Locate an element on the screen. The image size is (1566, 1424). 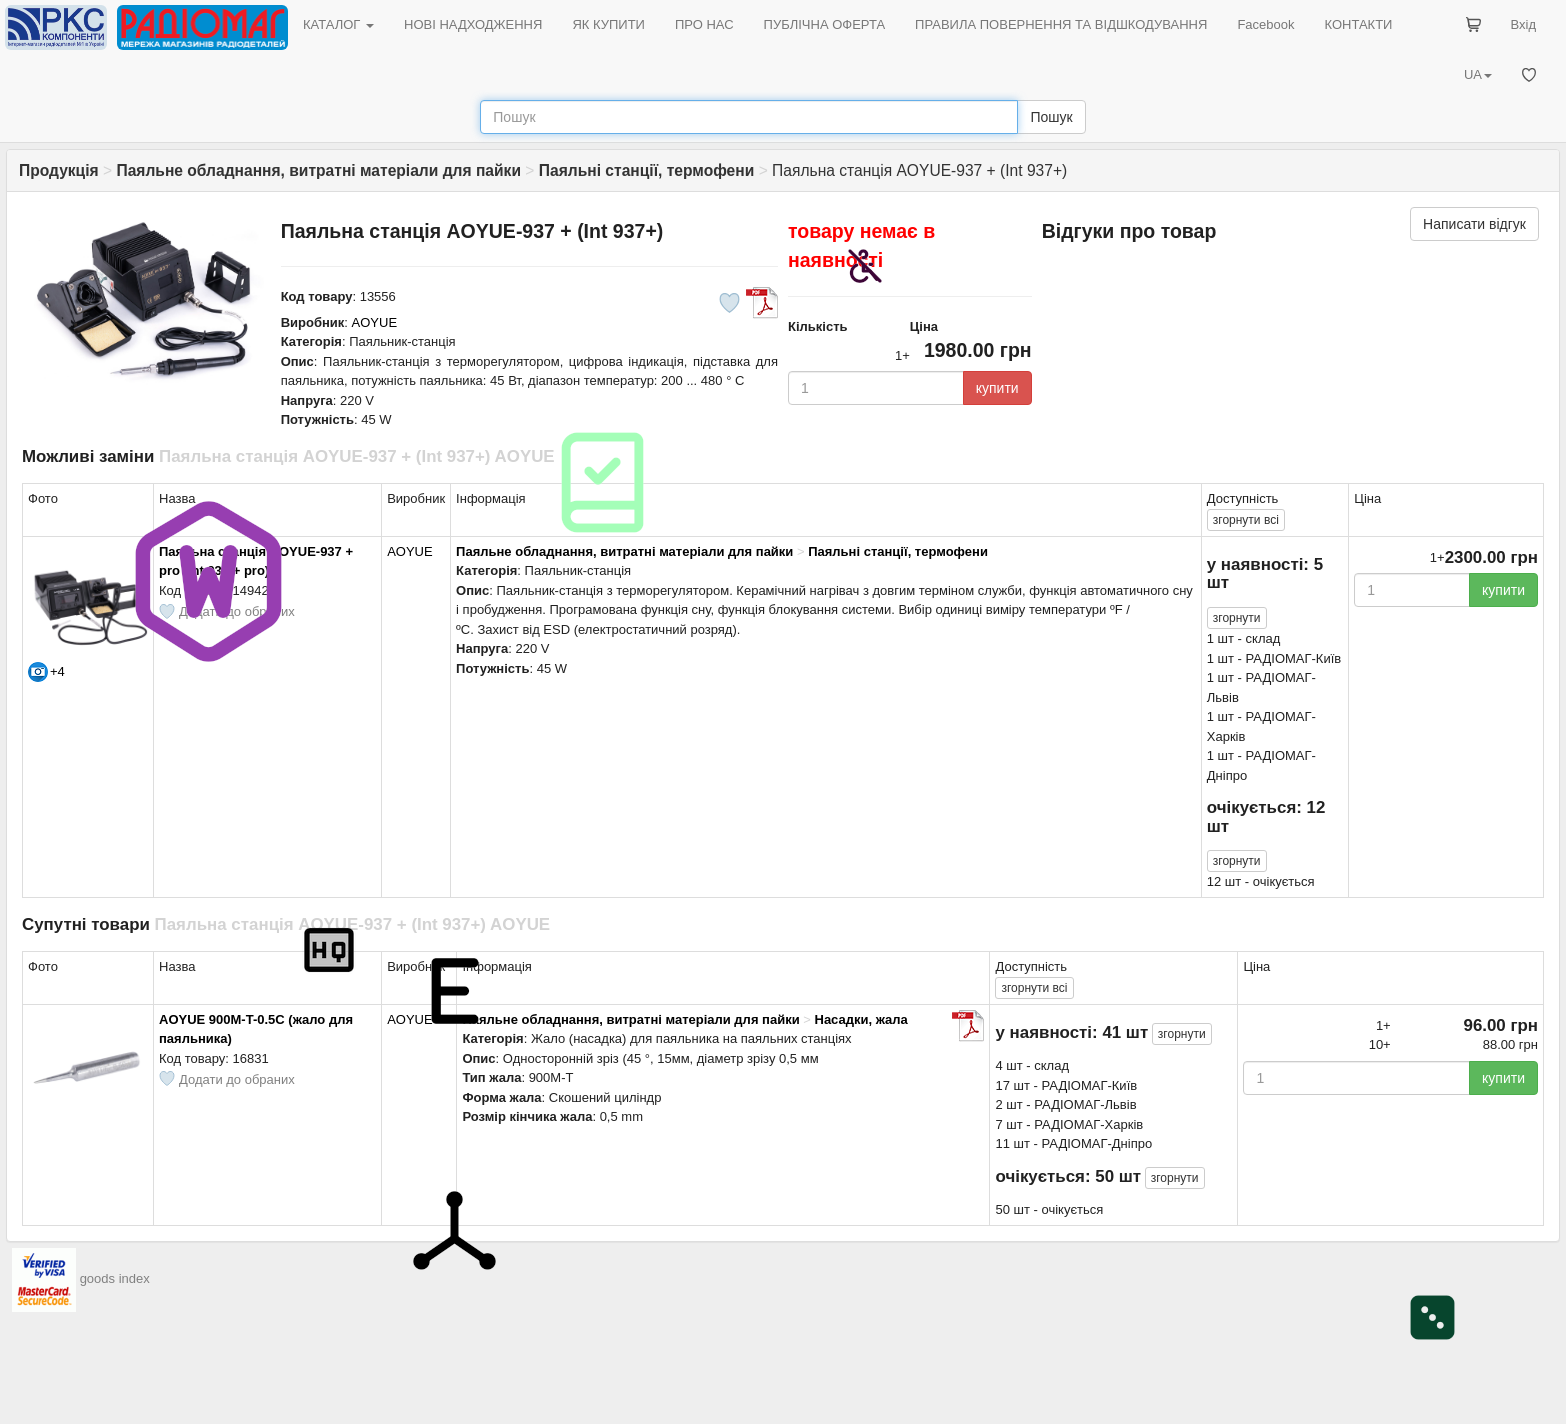
open or access a service starting with "W" is located at coordinates (208, 581).